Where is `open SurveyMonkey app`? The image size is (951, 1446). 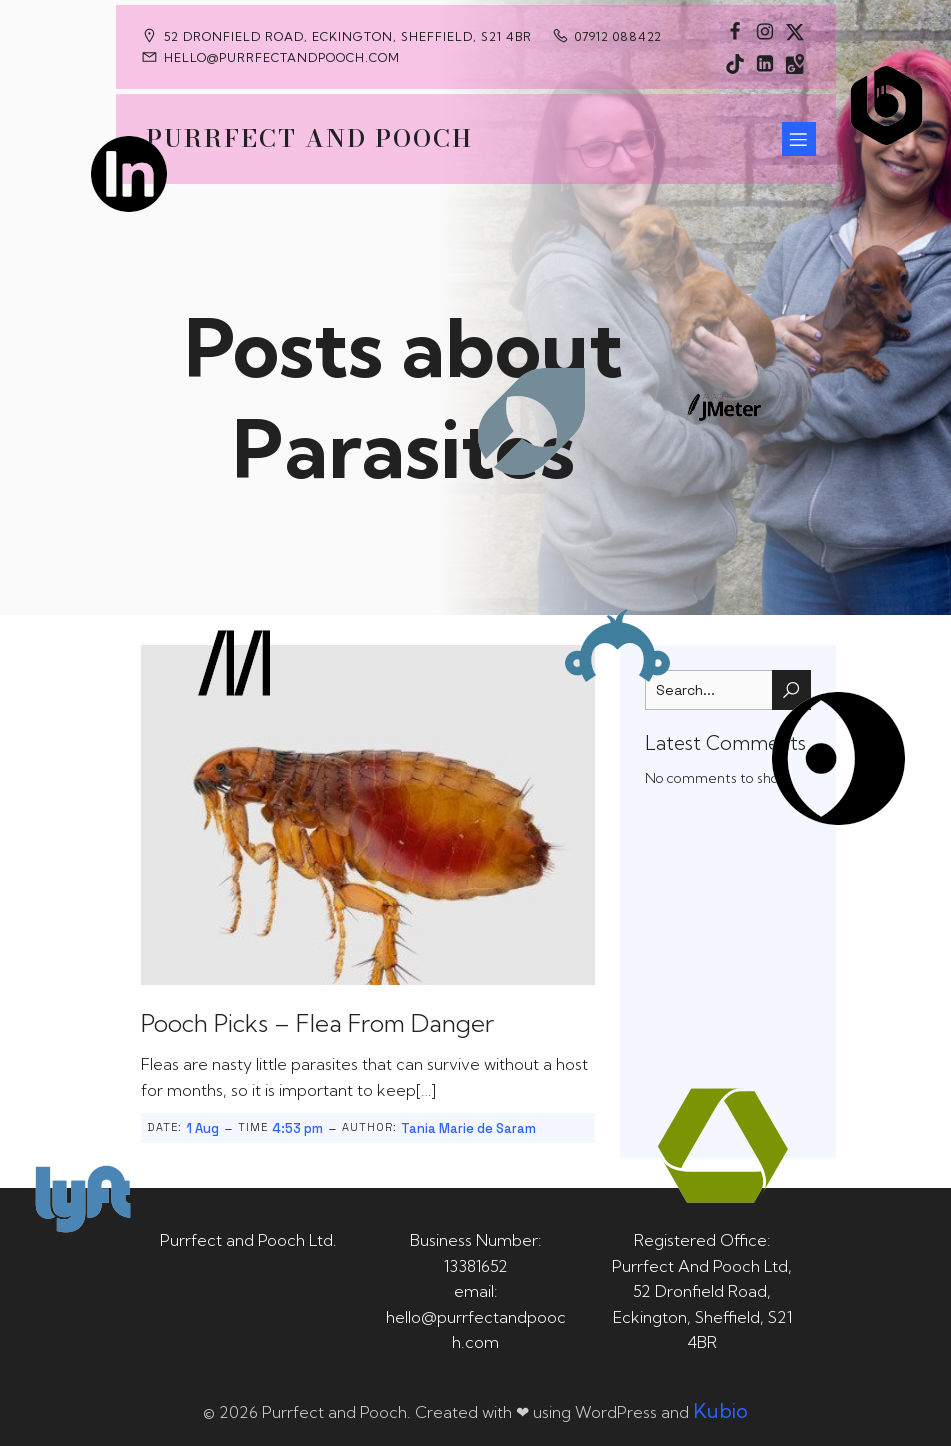
open SurveyMonkey app is located at coordinates (617, 645).